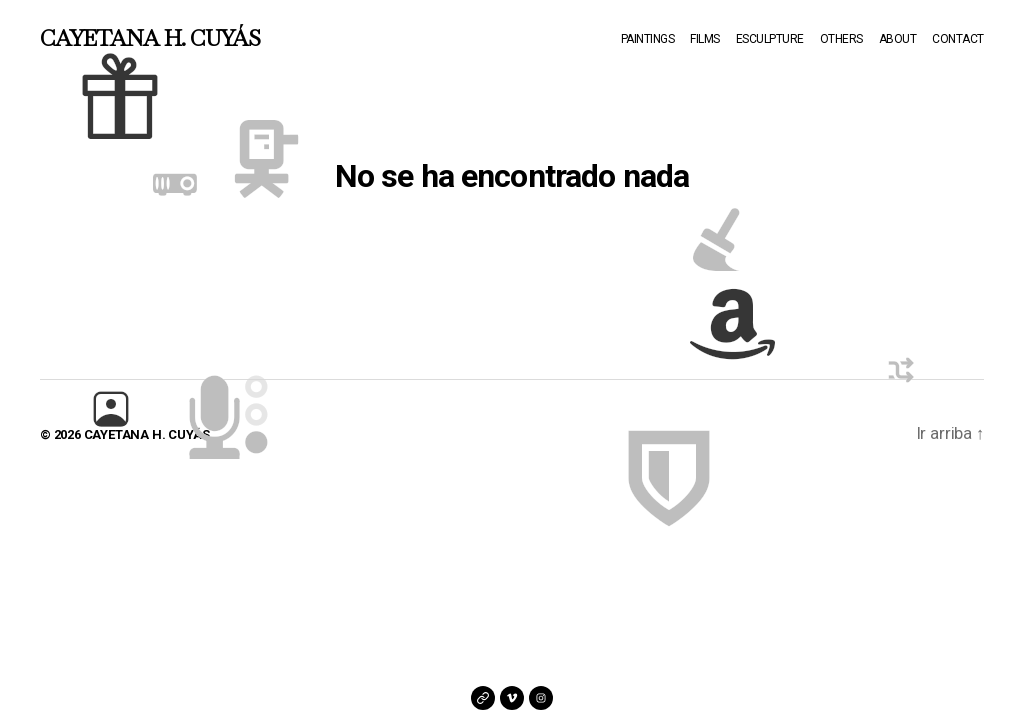  I want to click on open the amazon store app, so click(732, 325).